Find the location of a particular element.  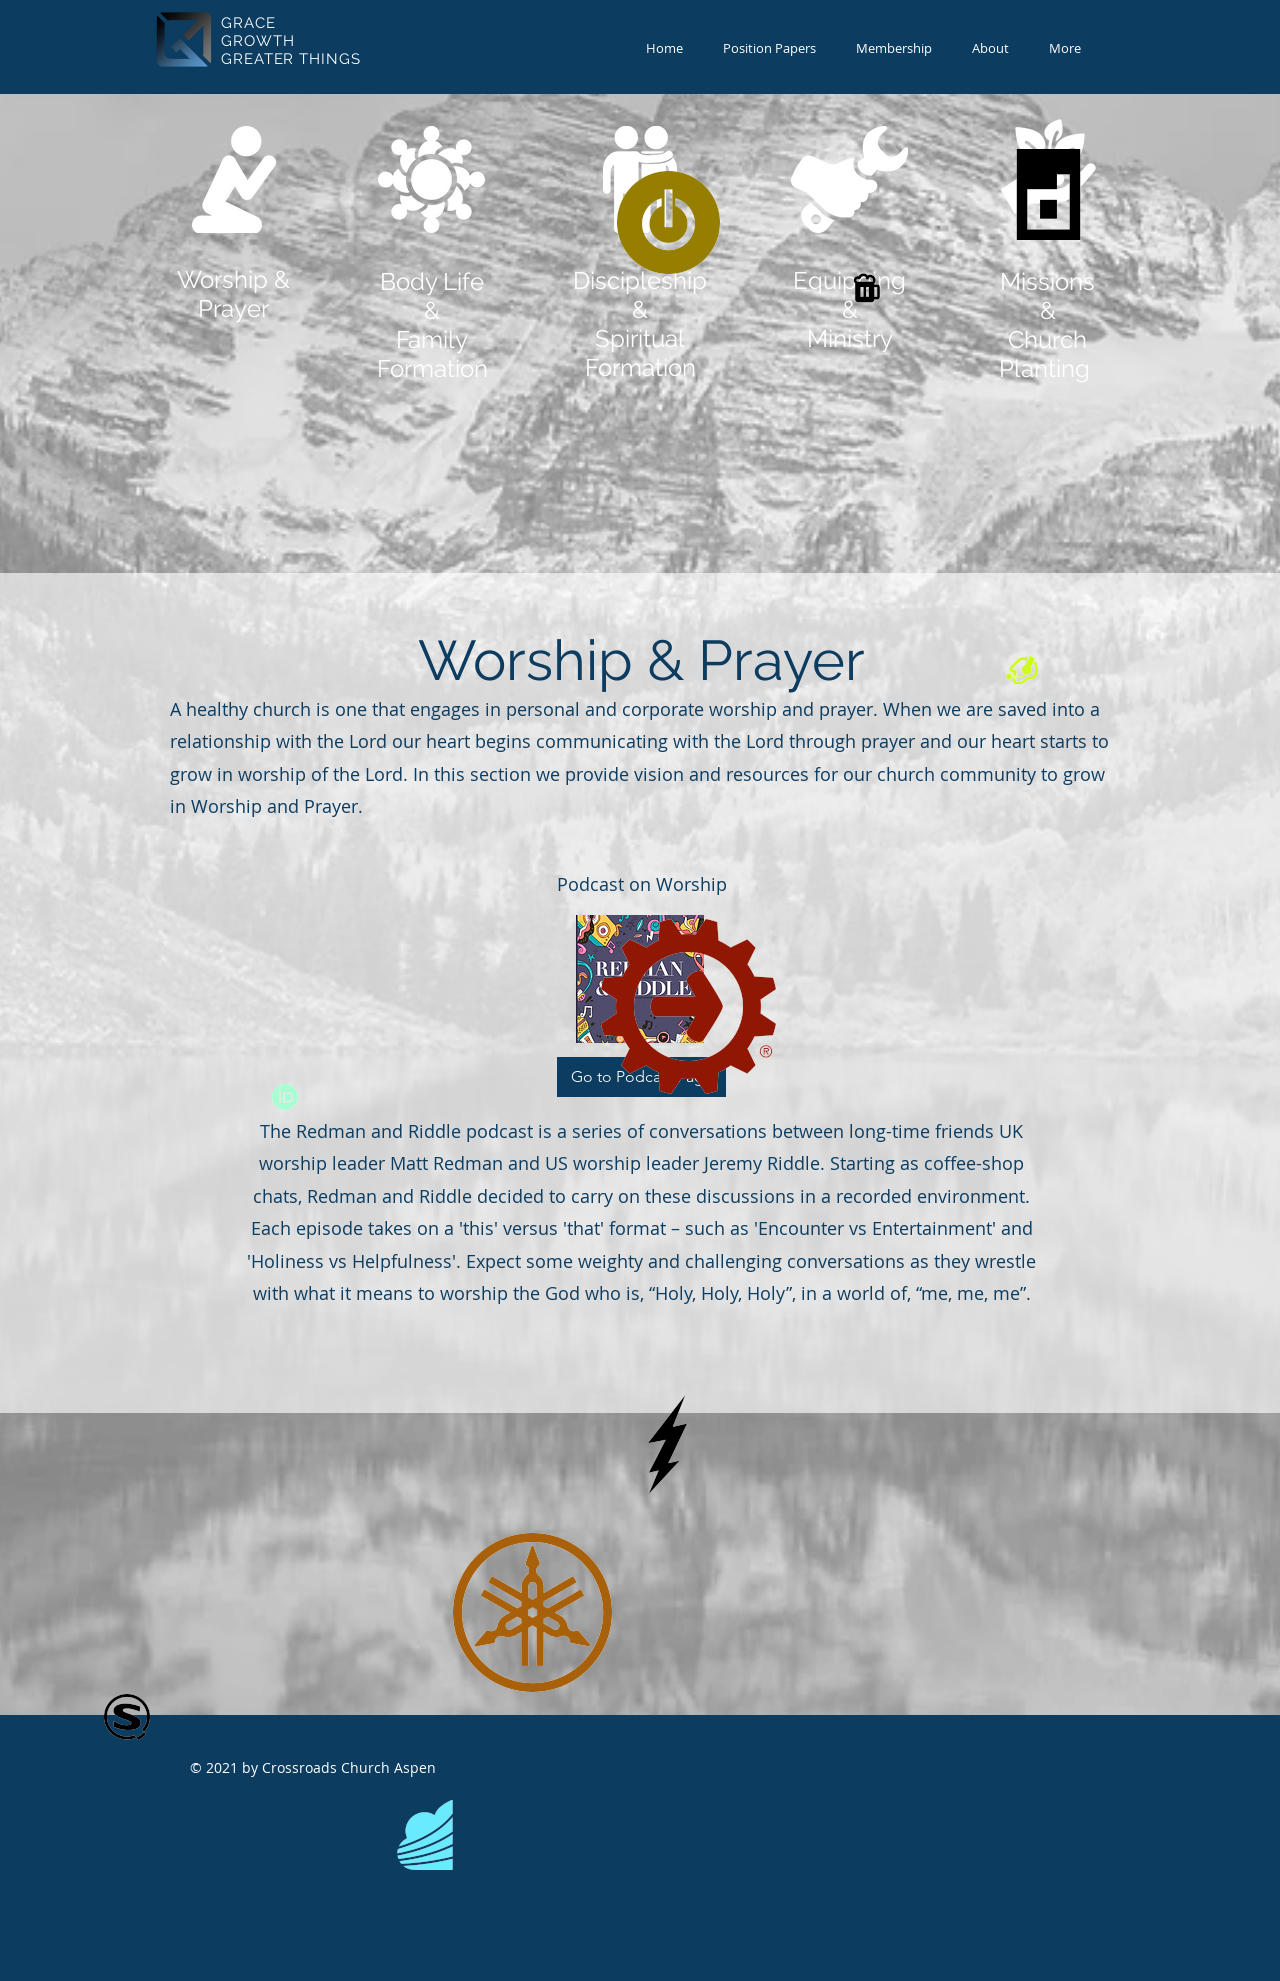

inductive automation company logo is located at coordinates (688, 1006).